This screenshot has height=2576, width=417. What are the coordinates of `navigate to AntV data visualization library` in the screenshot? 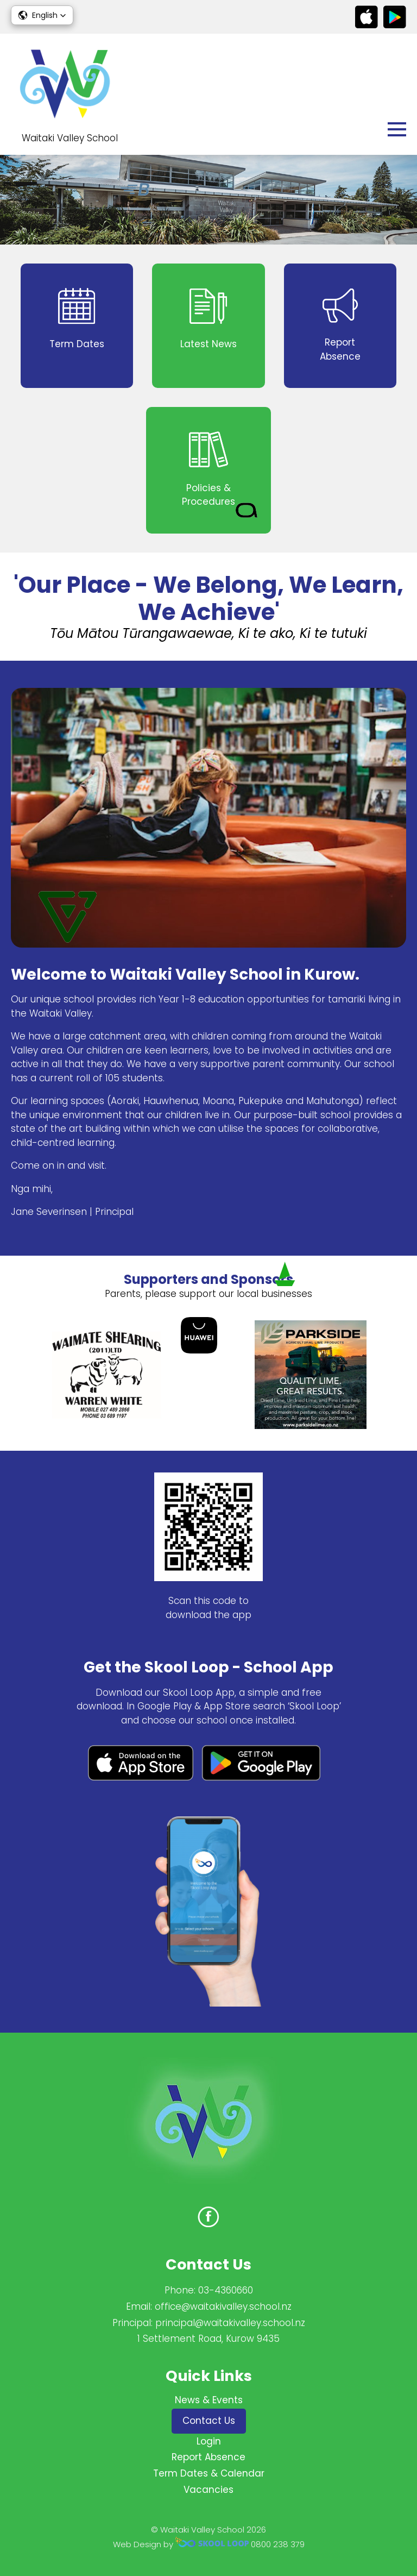 It's located at (67, 917).